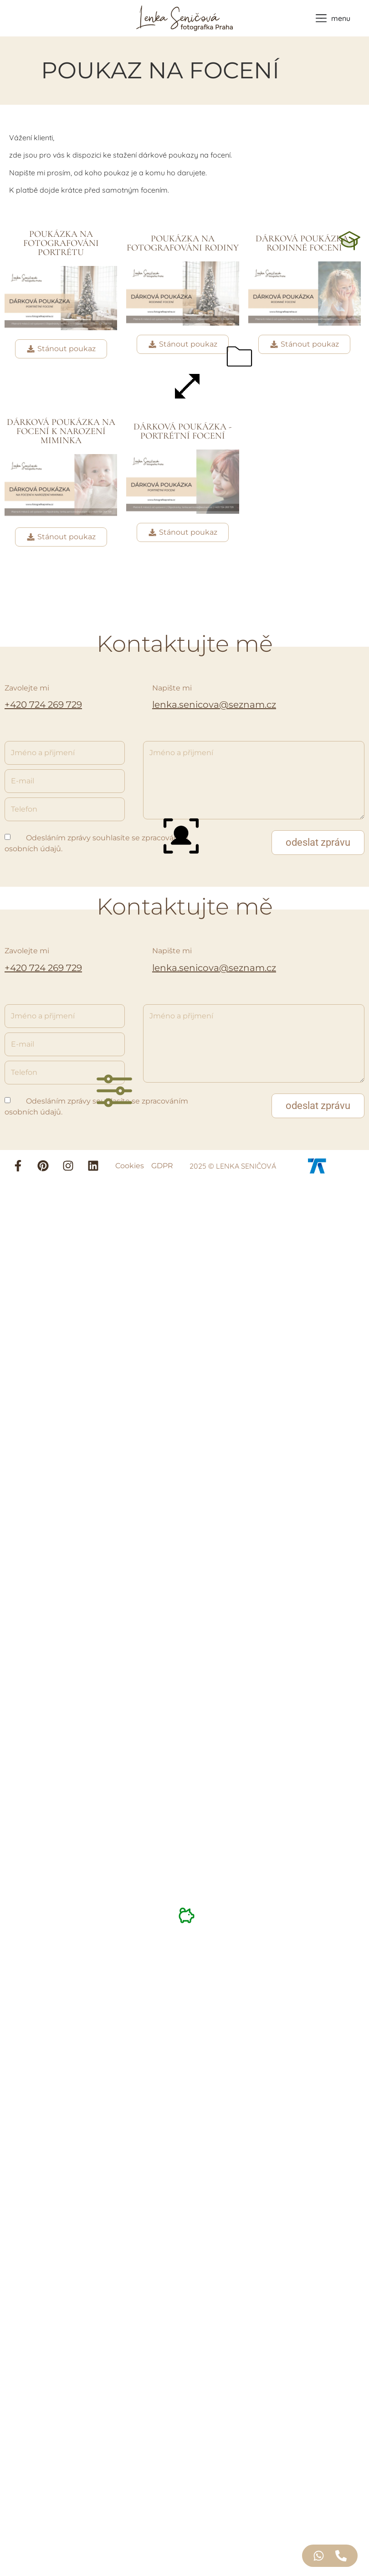 The image size is (369, 2576). I want to click on focus on current user profile, so click(181, 836).